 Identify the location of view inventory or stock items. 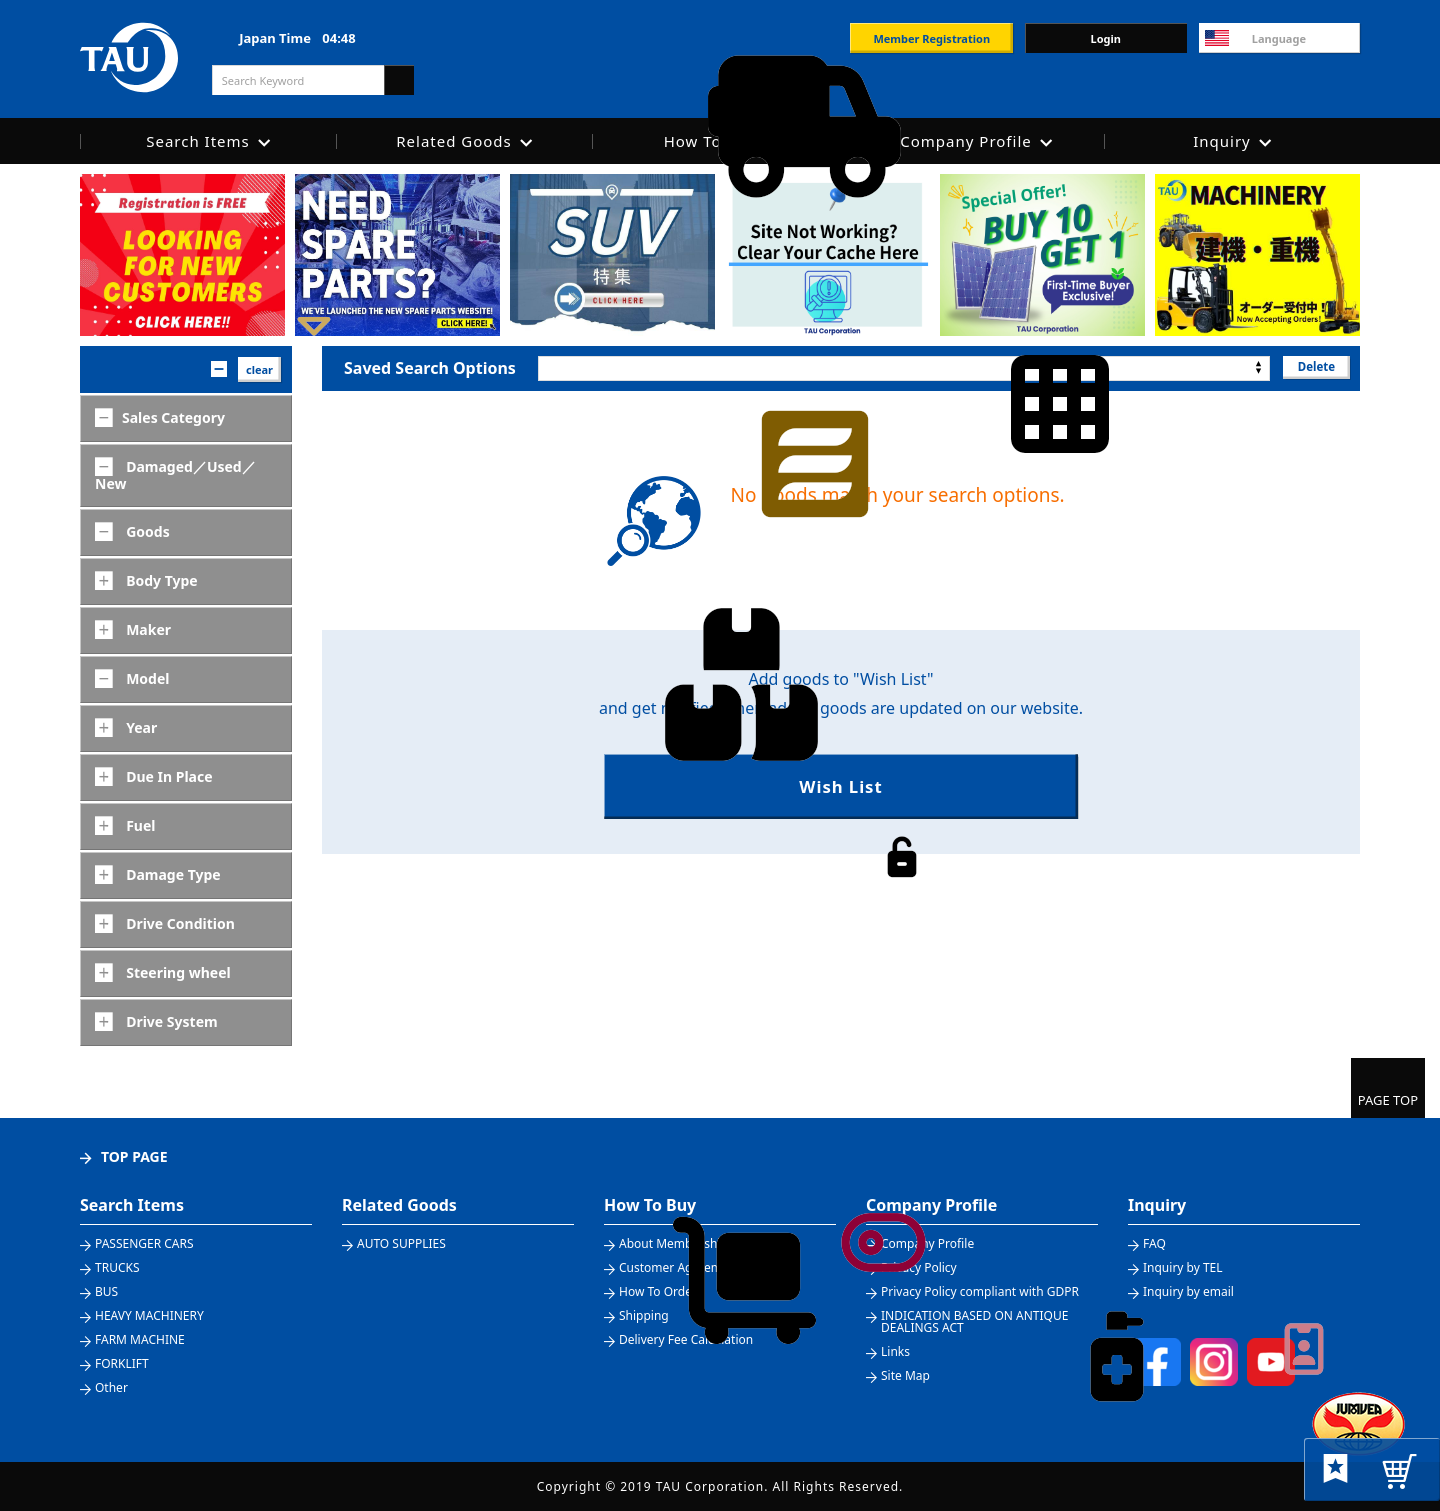
(741, 684).